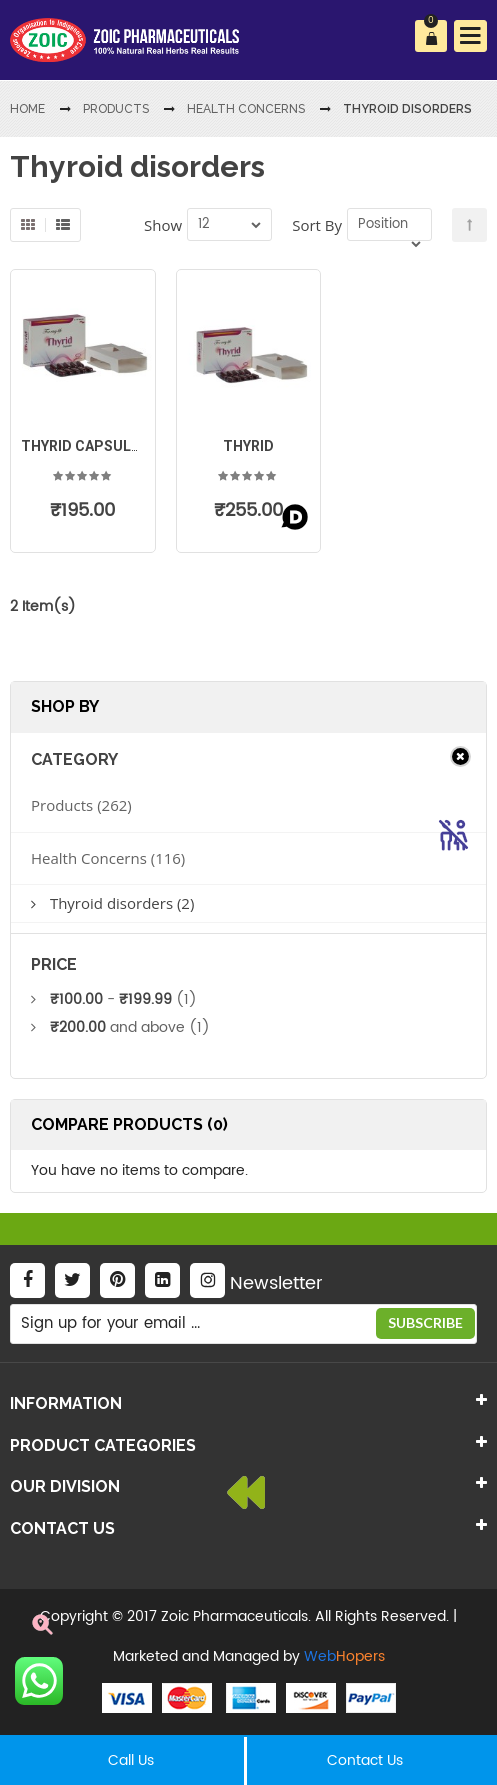 Image resolution: width=497 pixels, height=1785 pixels. Describe the element at coordinates (248, 1492) in the screenshot. I see `skip to previous track` at that location.